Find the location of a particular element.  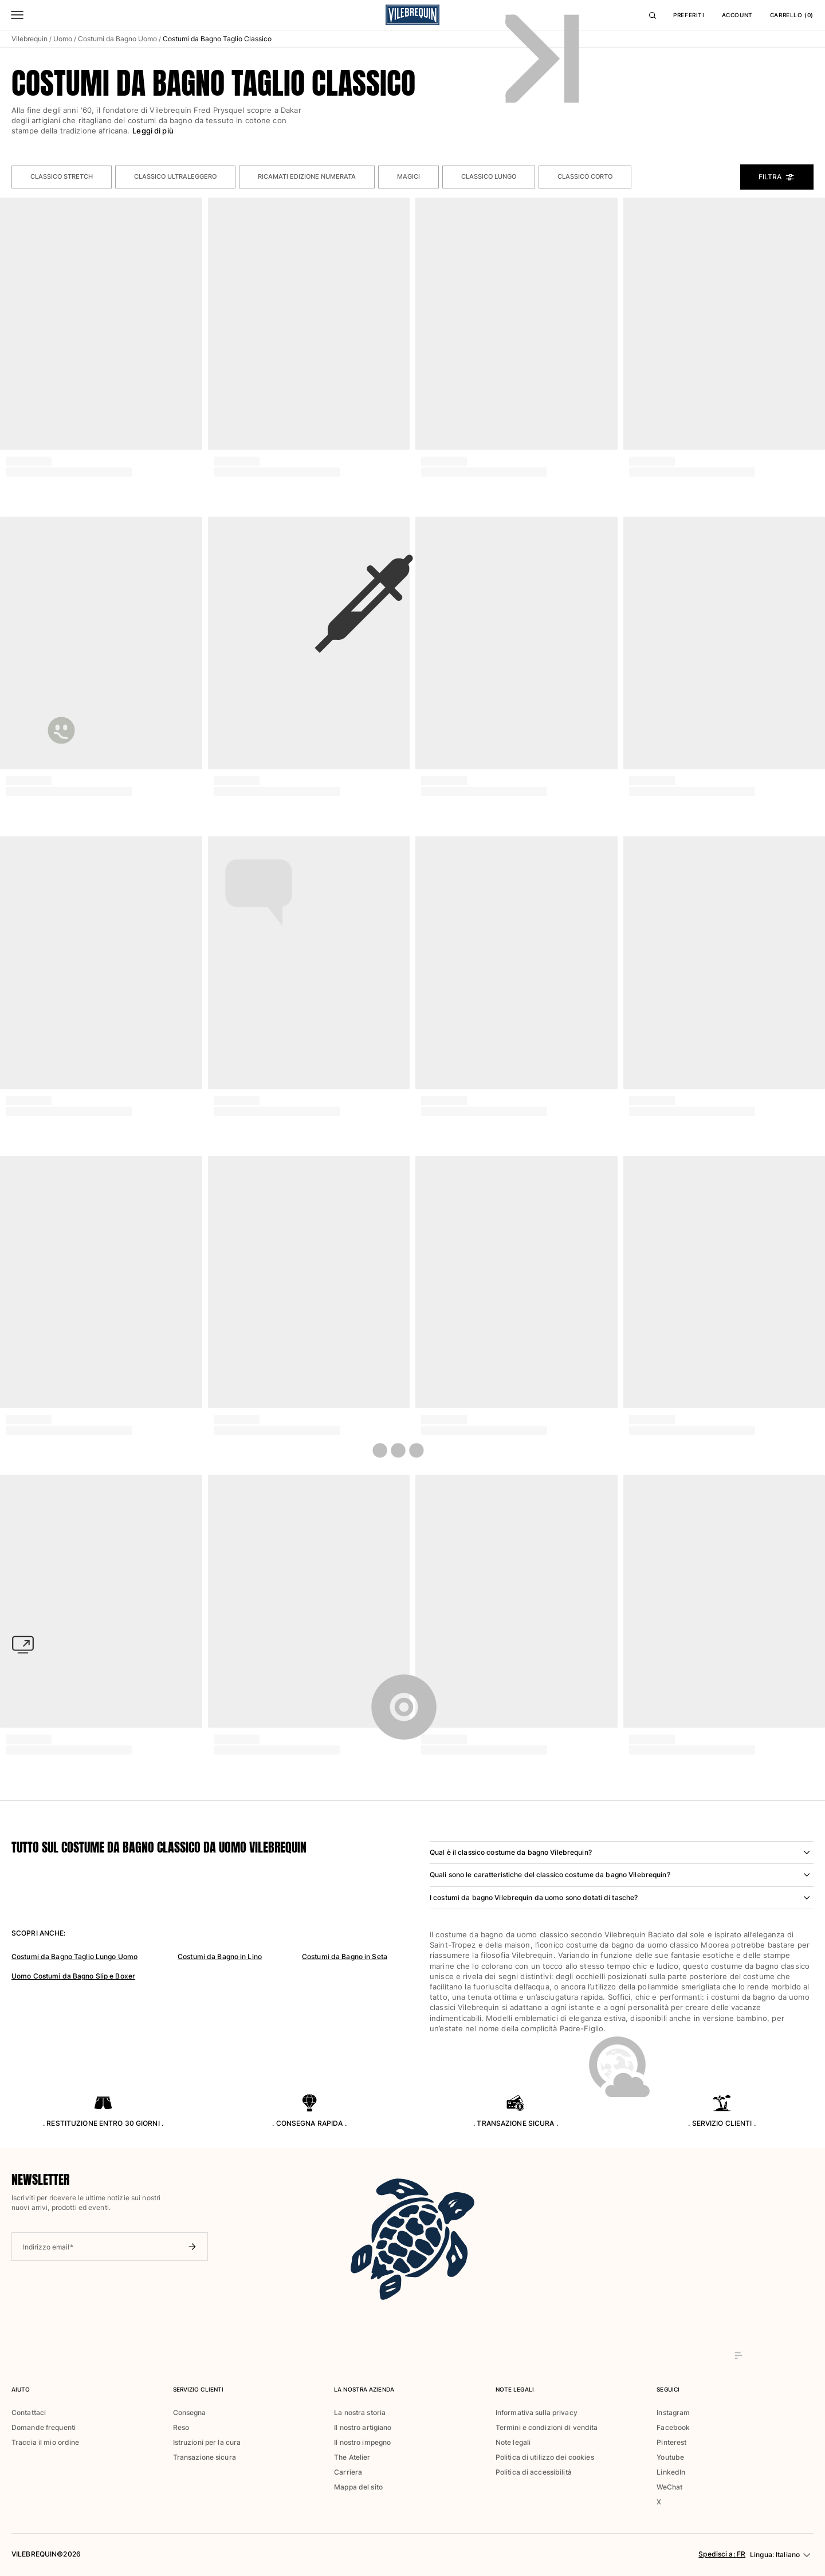

indicates confusion or uncertainty about an action is located at coordinates (61, 730).